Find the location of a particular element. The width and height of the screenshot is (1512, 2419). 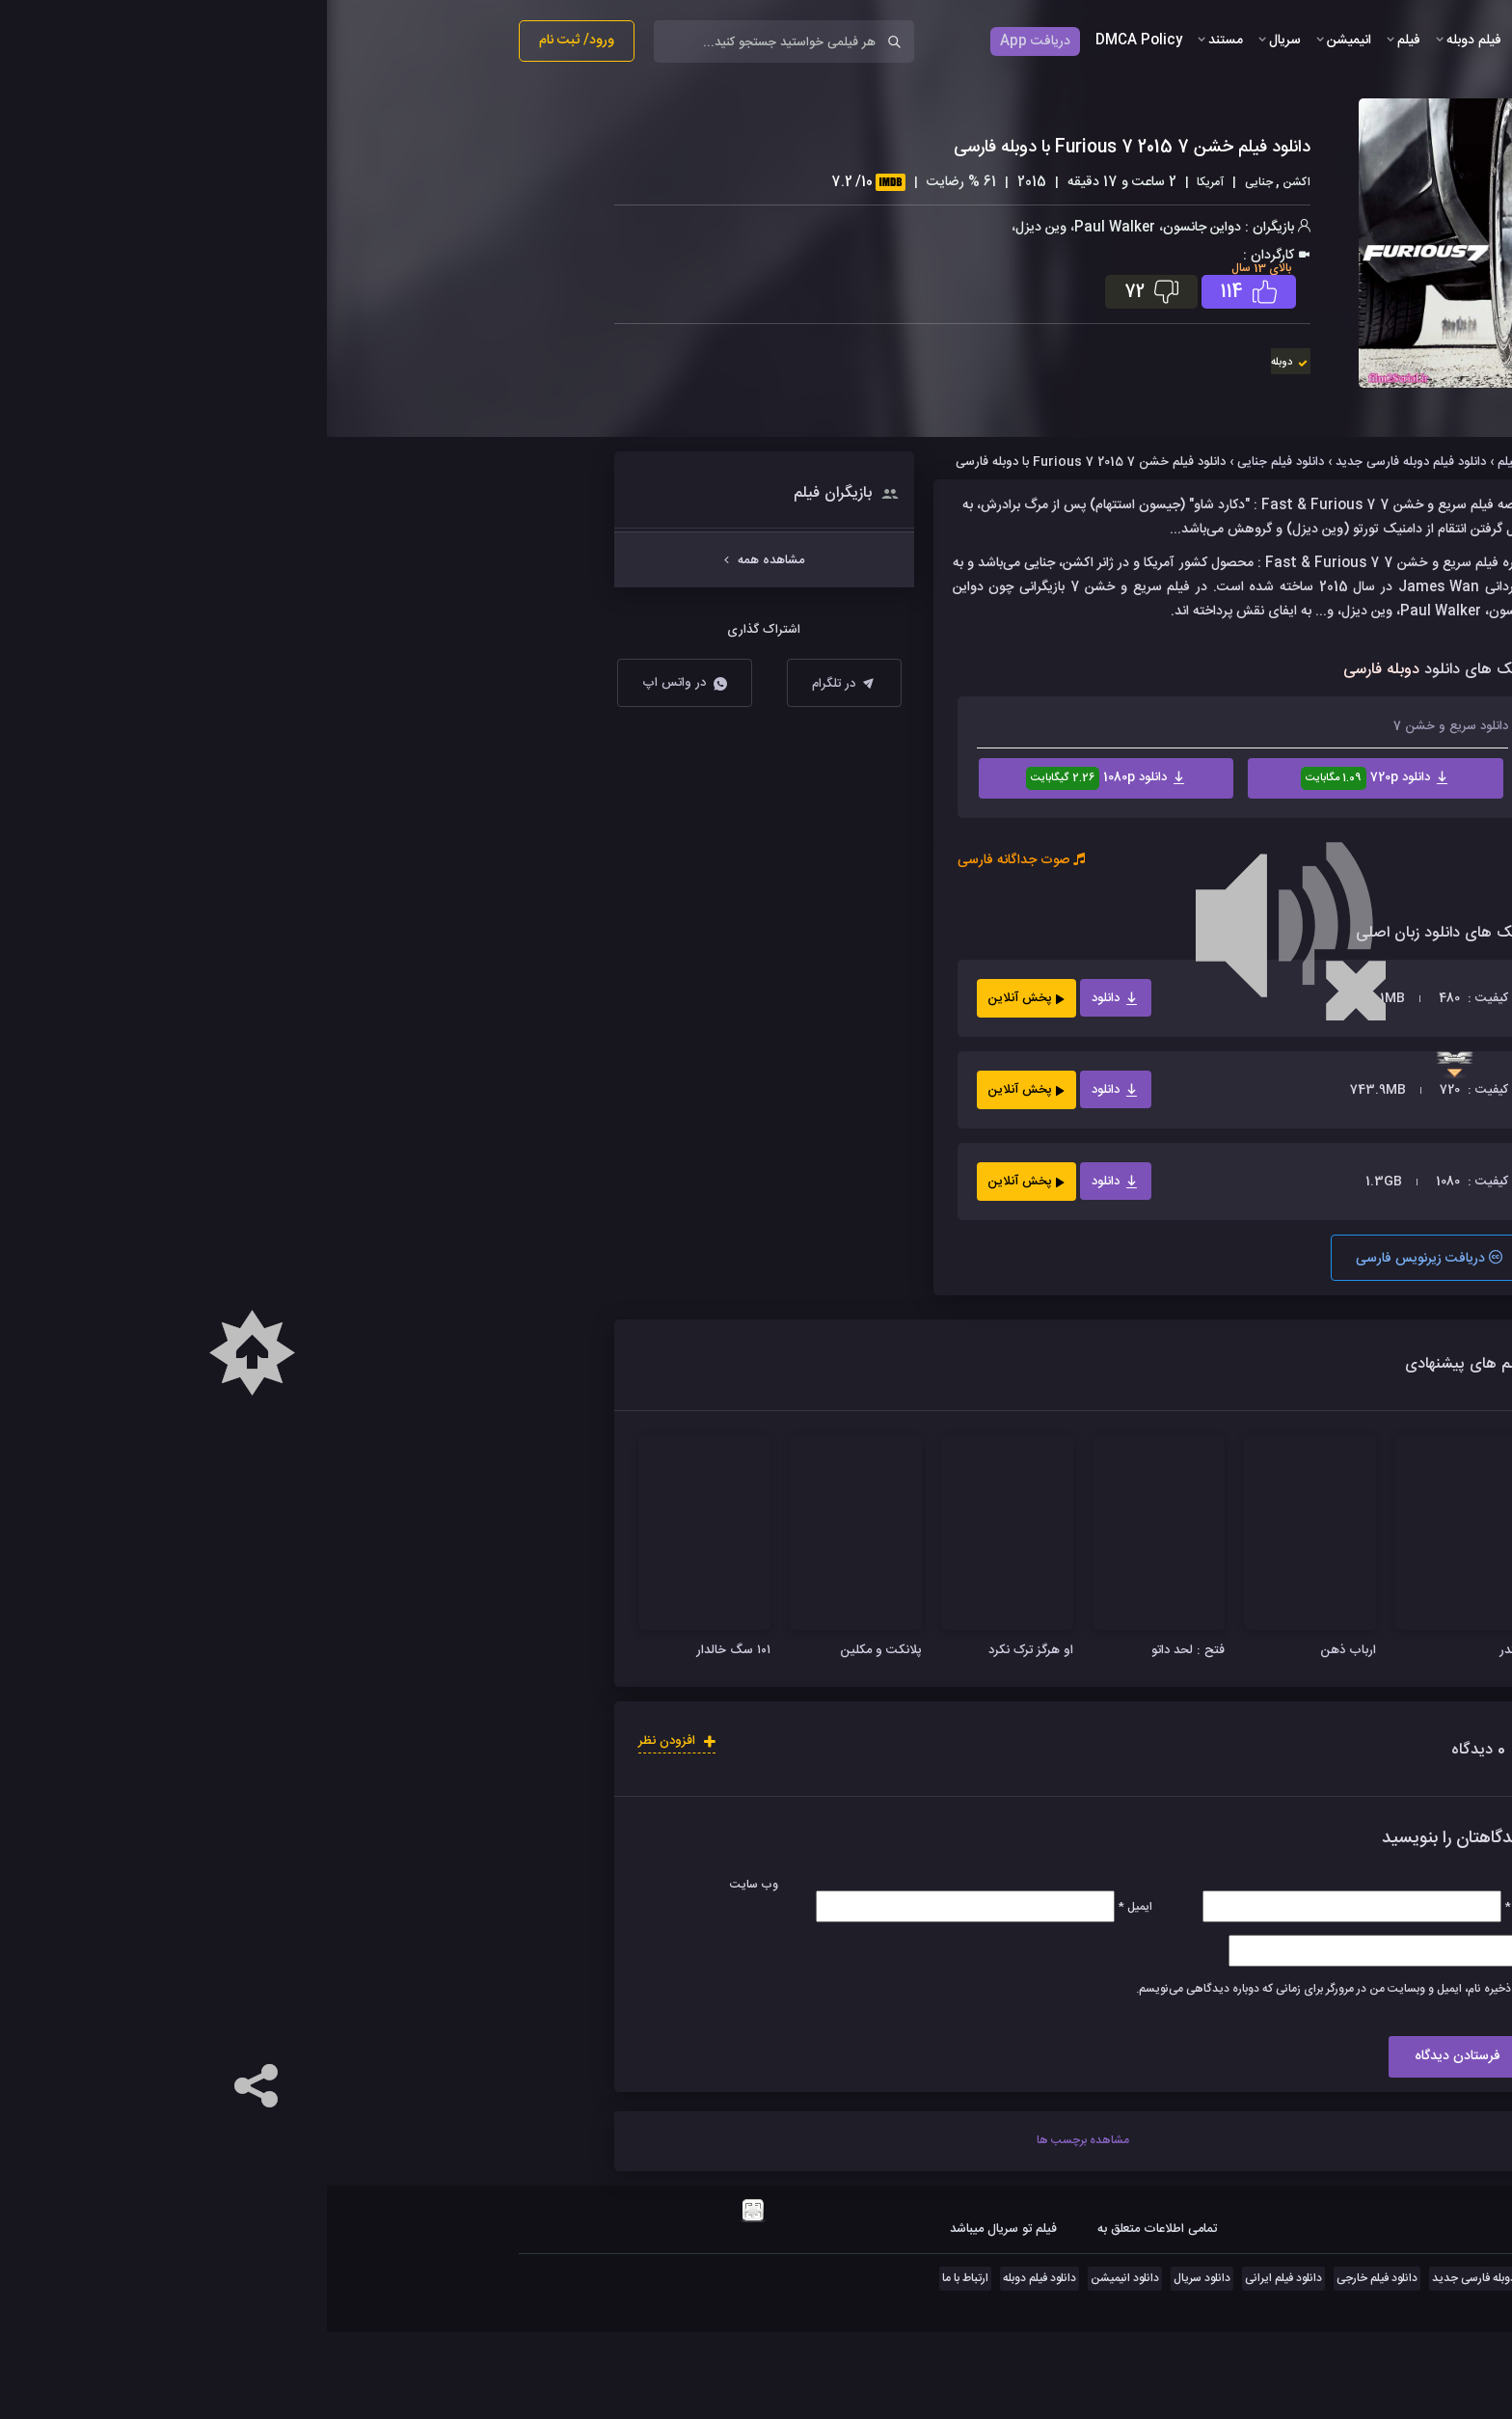

indicates audio is currently muted is located at coordinates (1290, 925).